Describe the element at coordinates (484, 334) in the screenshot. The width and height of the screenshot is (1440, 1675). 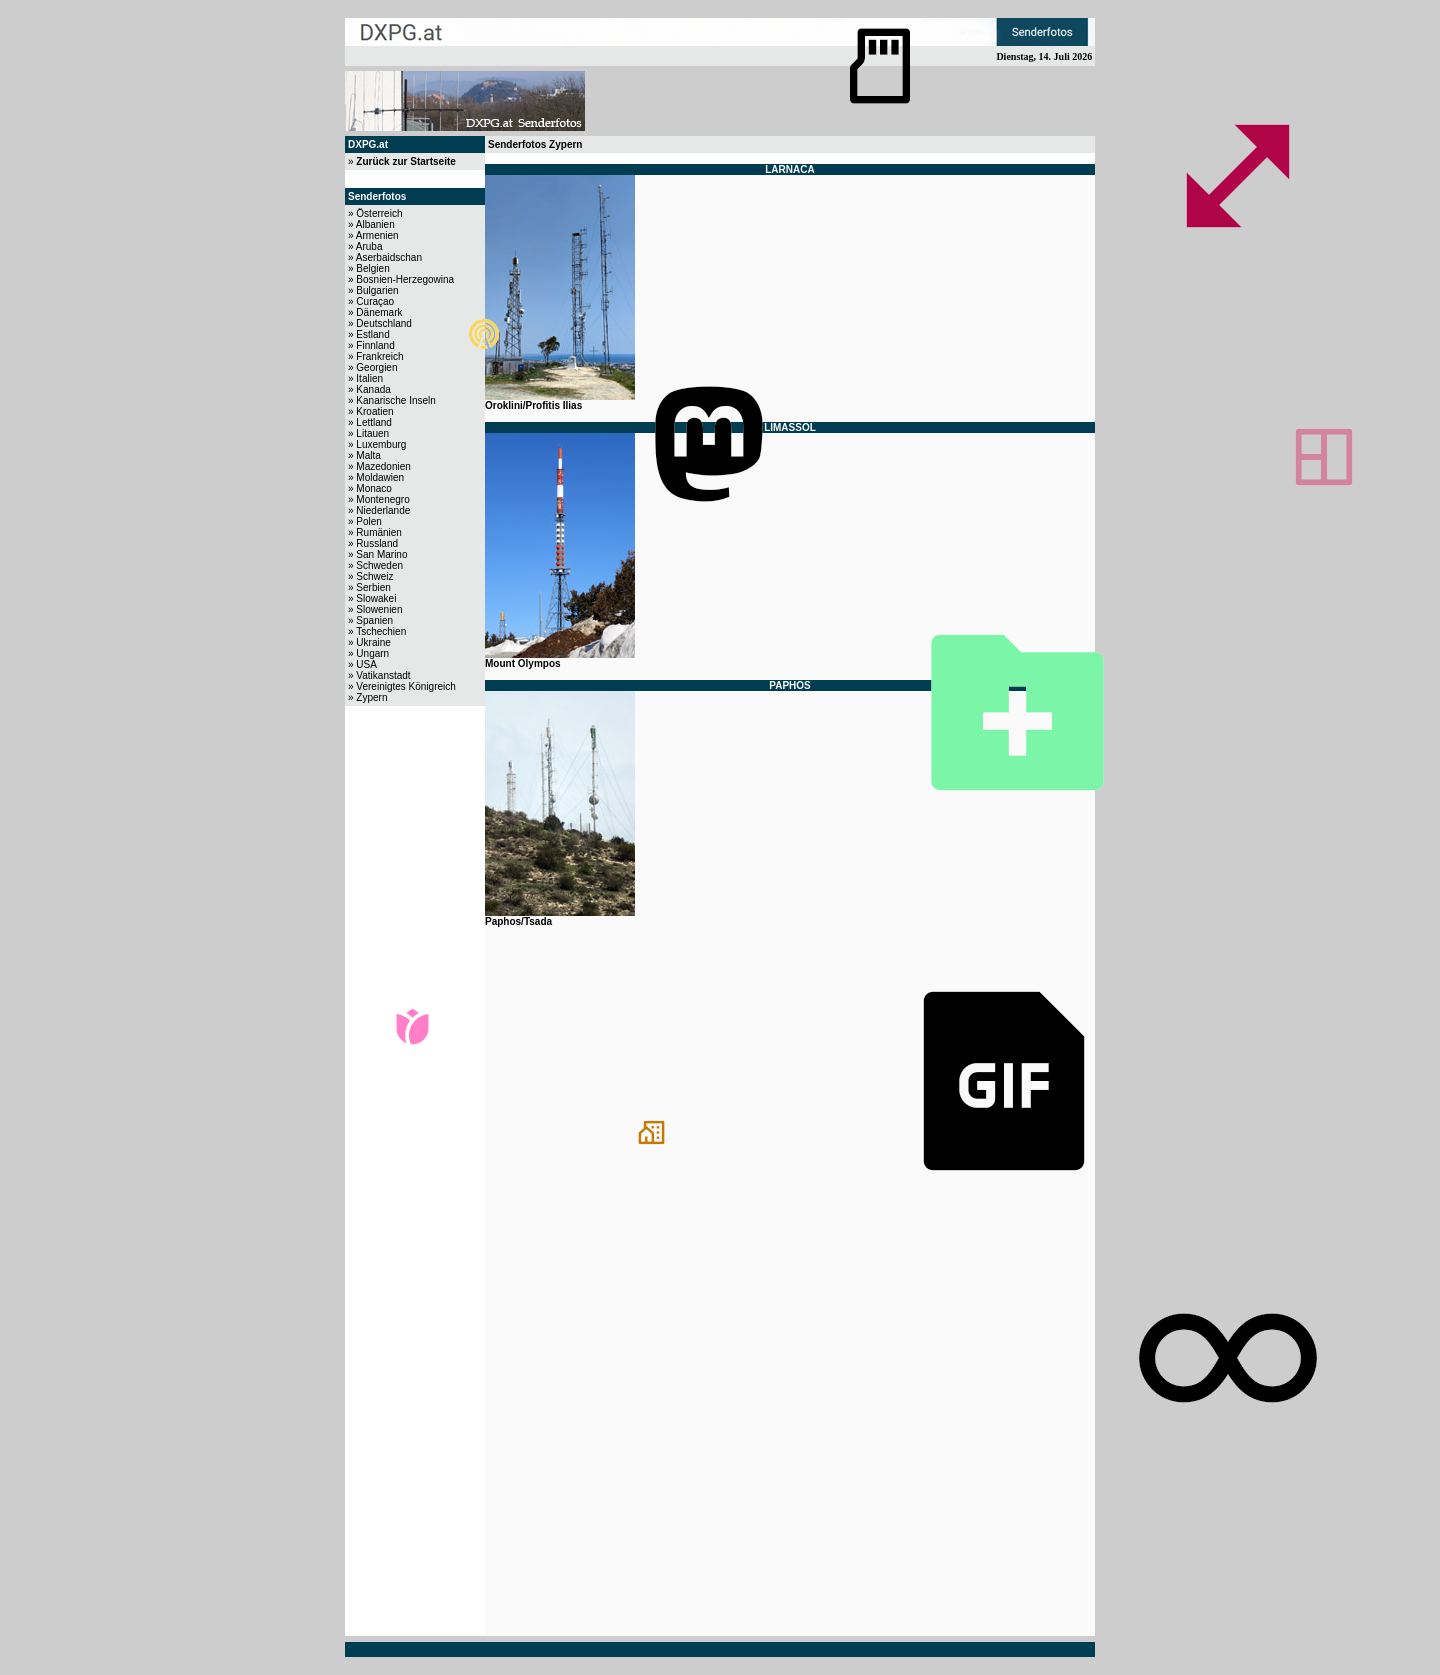
I see `open the AntennaPod podcast app` at that location.